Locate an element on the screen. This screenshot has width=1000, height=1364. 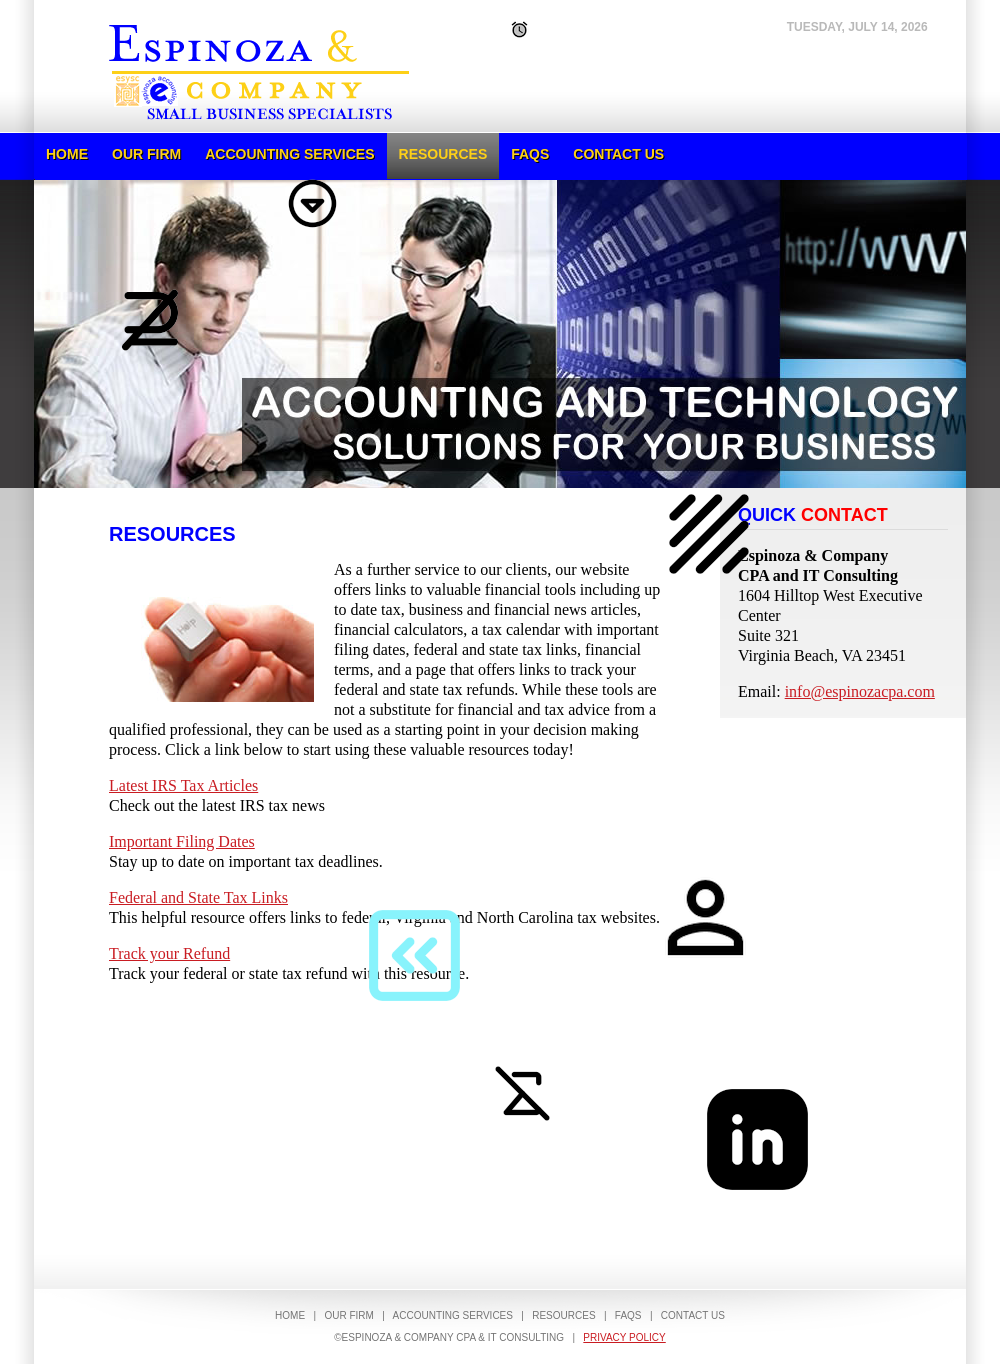
view or edit your profile is located at coordinates (705, 917).